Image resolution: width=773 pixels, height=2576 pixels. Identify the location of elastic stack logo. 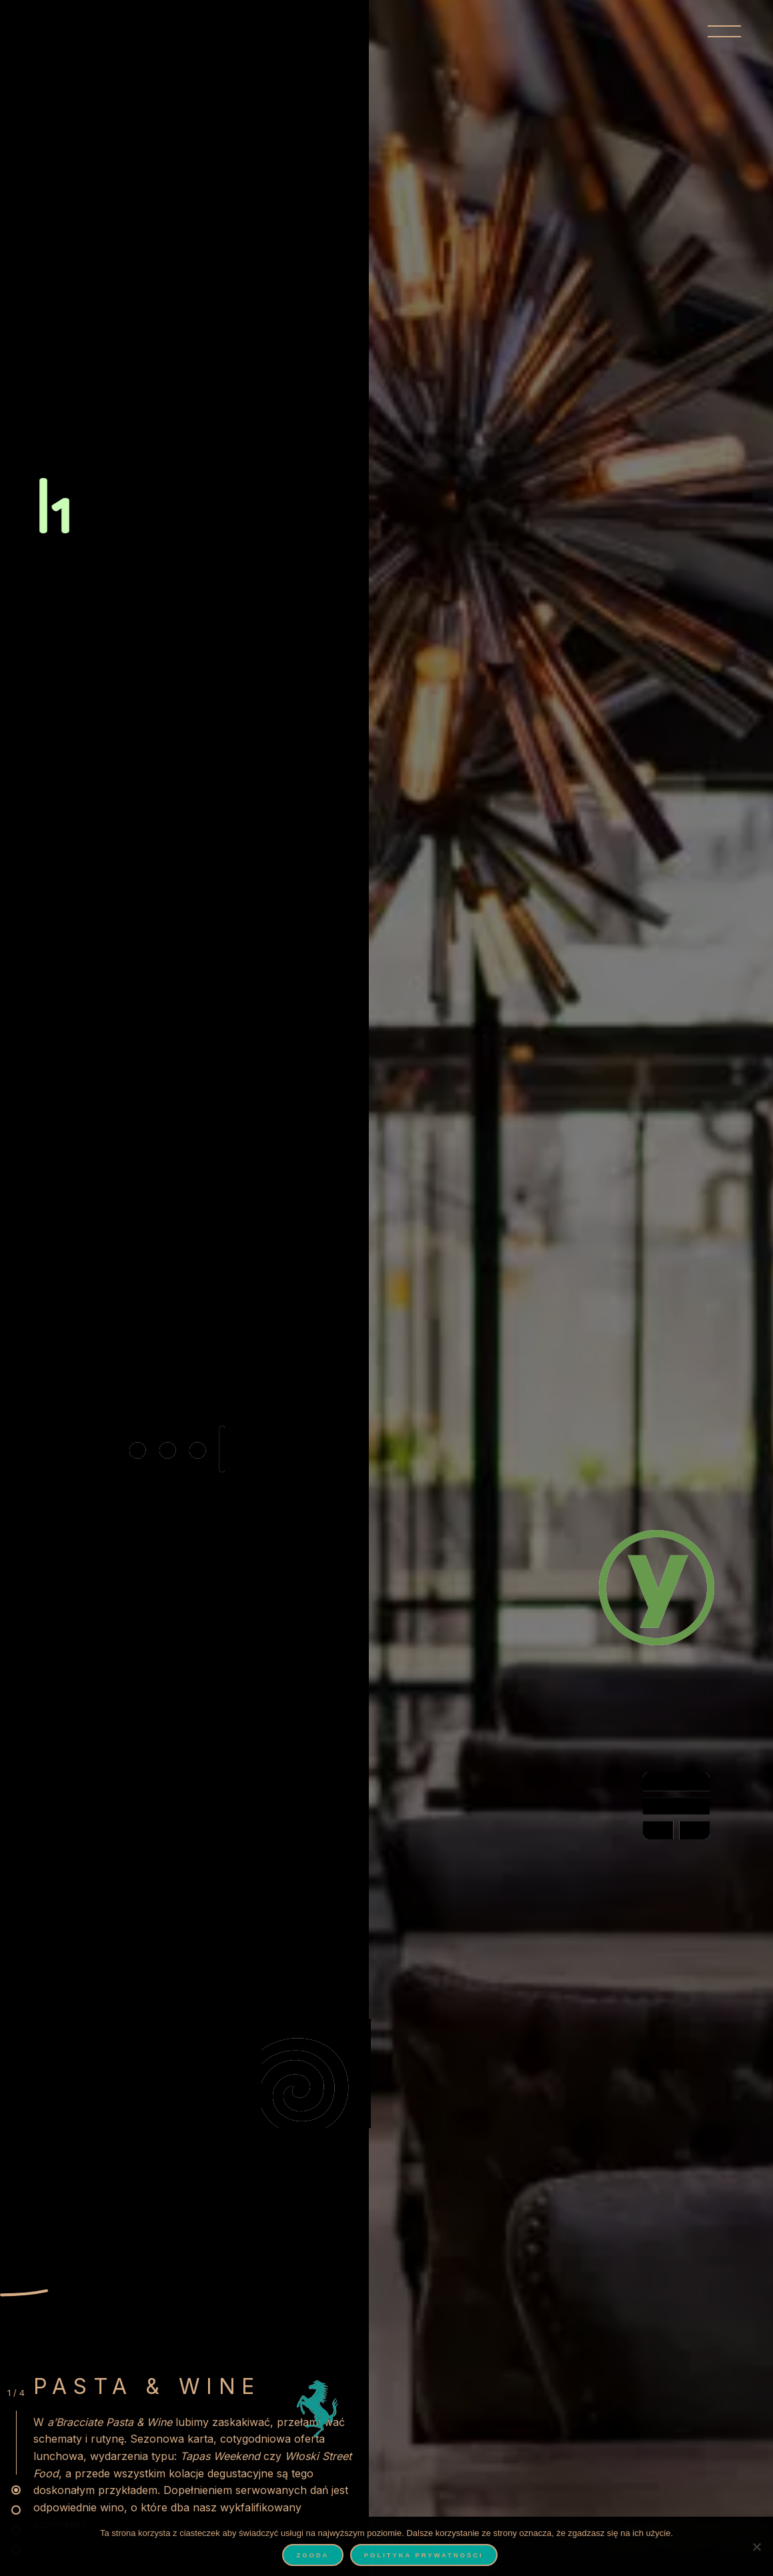
(676, 1806).